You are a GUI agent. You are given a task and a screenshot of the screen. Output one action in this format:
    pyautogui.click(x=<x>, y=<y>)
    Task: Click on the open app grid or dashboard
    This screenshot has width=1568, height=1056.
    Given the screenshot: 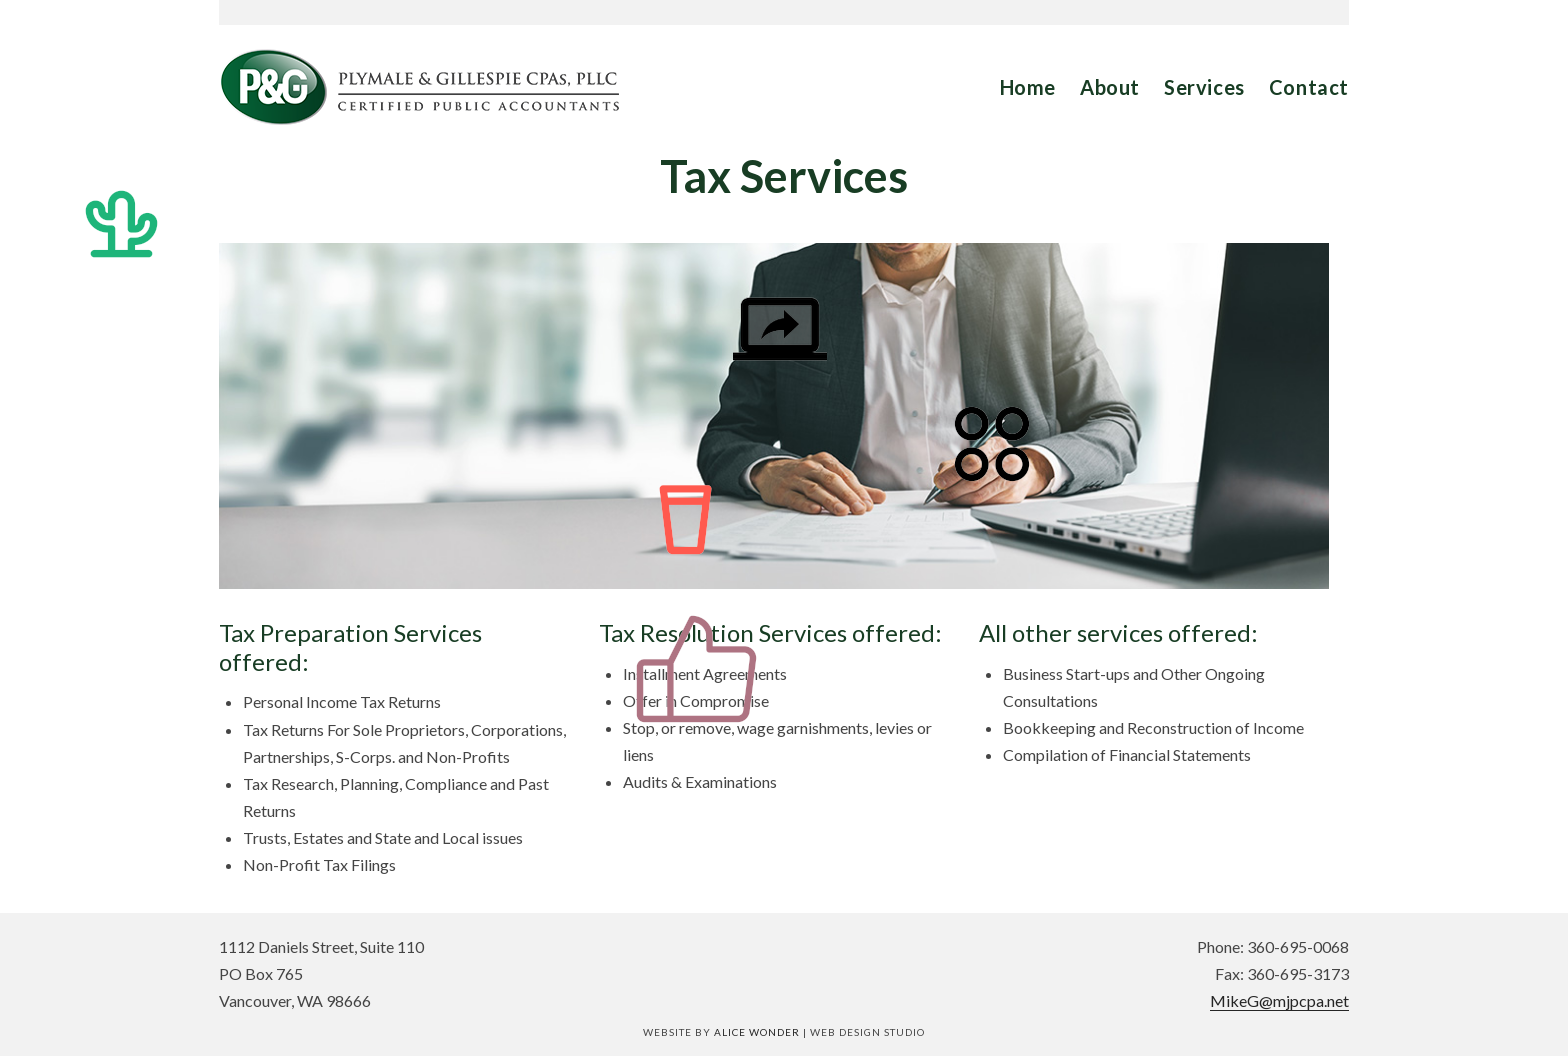 What is the action you would take?
    pyautogui.click(x=992, y=444)
    